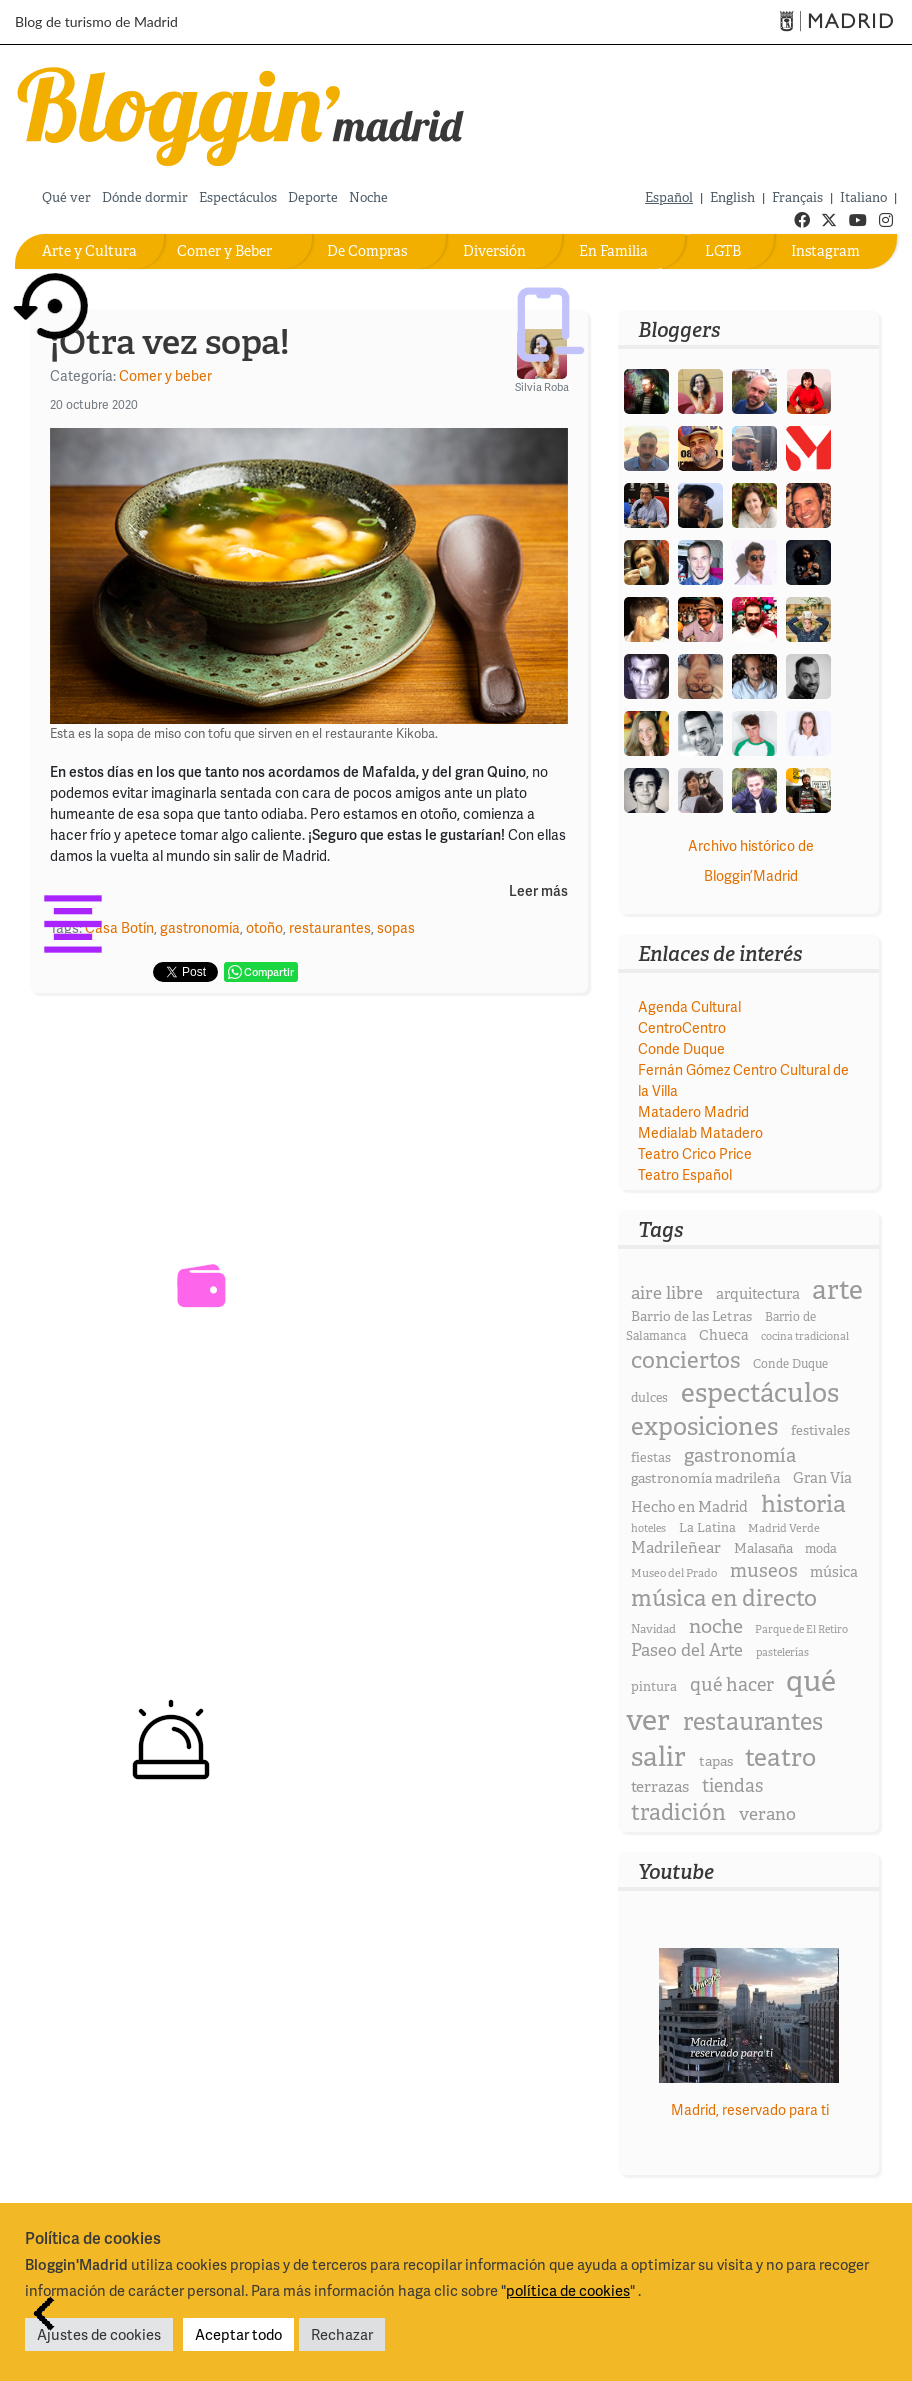 The width and height of the screenshot is (912, 2381). Describe the element at coordinates (543, 324) in the screenshot. I see `remove a mobile device from your account` at that location.